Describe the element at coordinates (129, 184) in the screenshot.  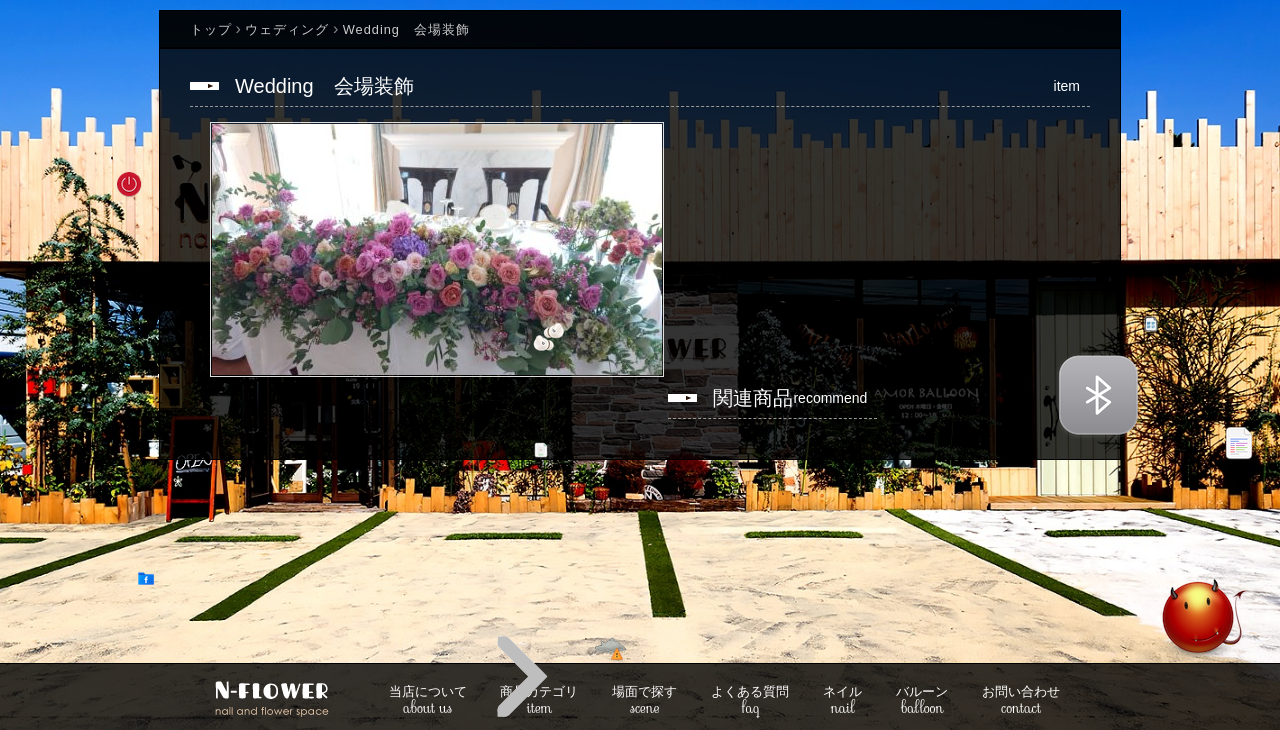
I see `shut down or power off the system` at that location.